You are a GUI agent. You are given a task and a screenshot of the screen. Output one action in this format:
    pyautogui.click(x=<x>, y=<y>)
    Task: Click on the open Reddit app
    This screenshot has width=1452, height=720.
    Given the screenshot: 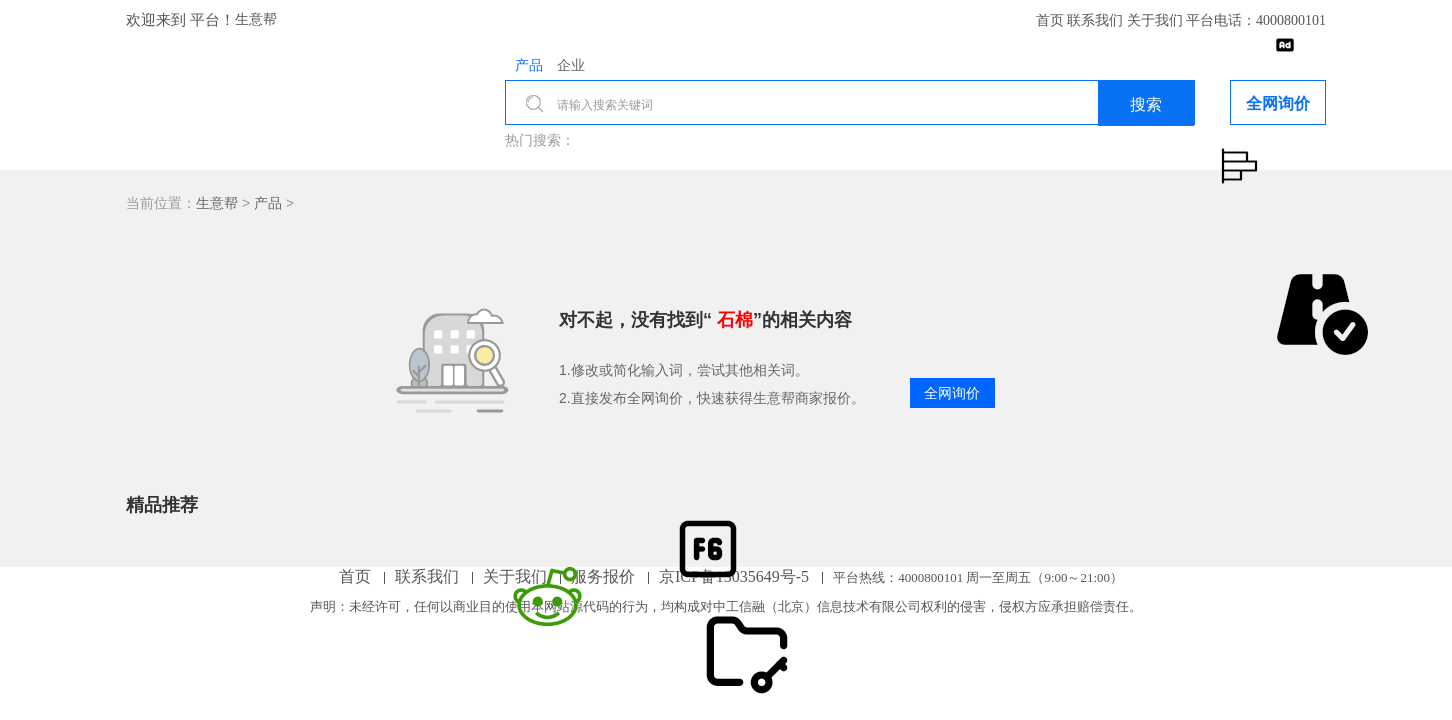 What is the action you would take?
    pyautogui.click(x=547, y=596)
    